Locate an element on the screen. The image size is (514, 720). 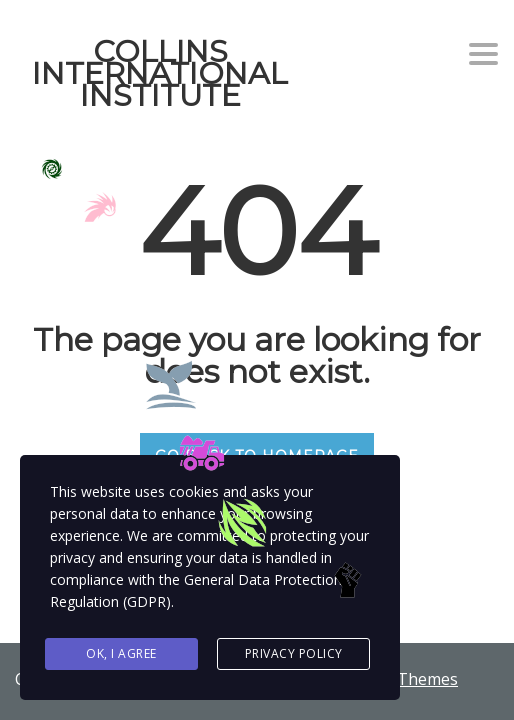
cast an electrical or lightning spell is located at coordinates (100, 206).